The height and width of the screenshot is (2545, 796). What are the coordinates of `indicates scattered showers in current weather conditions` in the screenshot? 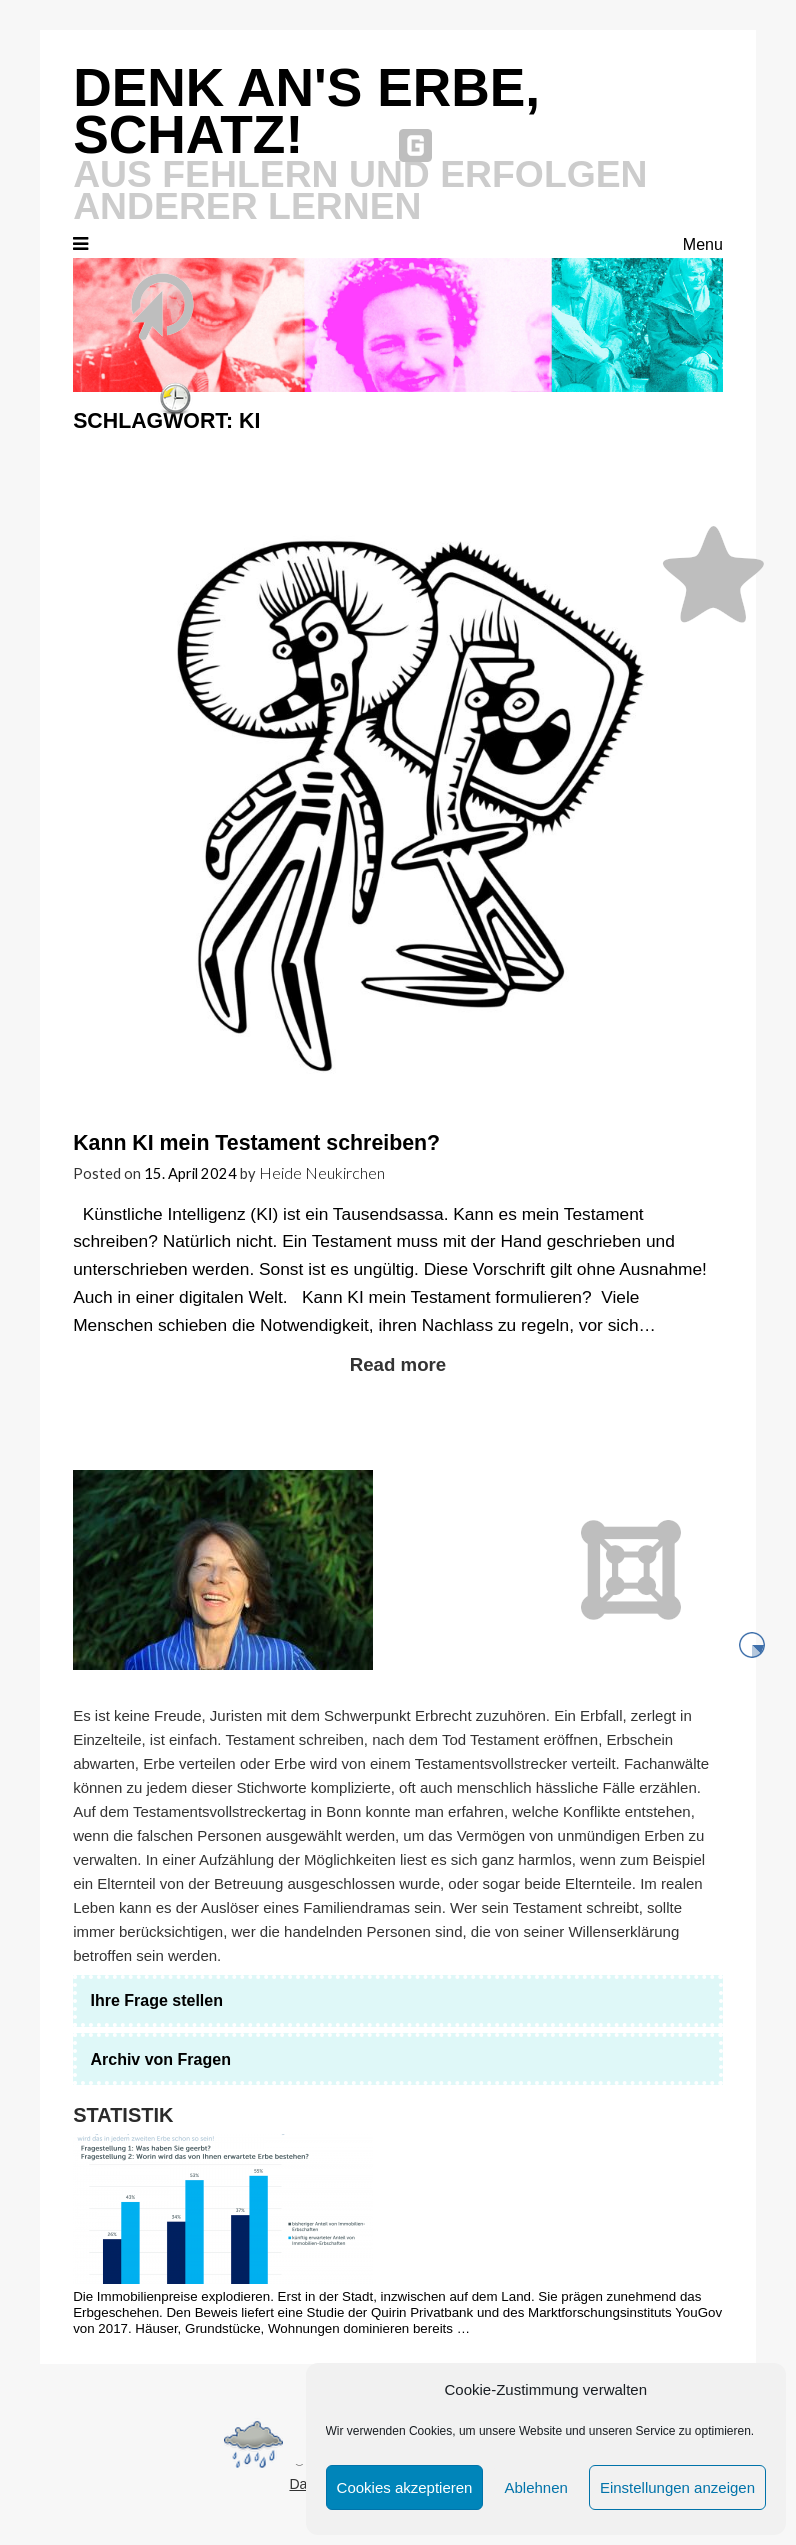 It's located at (253, 2439).